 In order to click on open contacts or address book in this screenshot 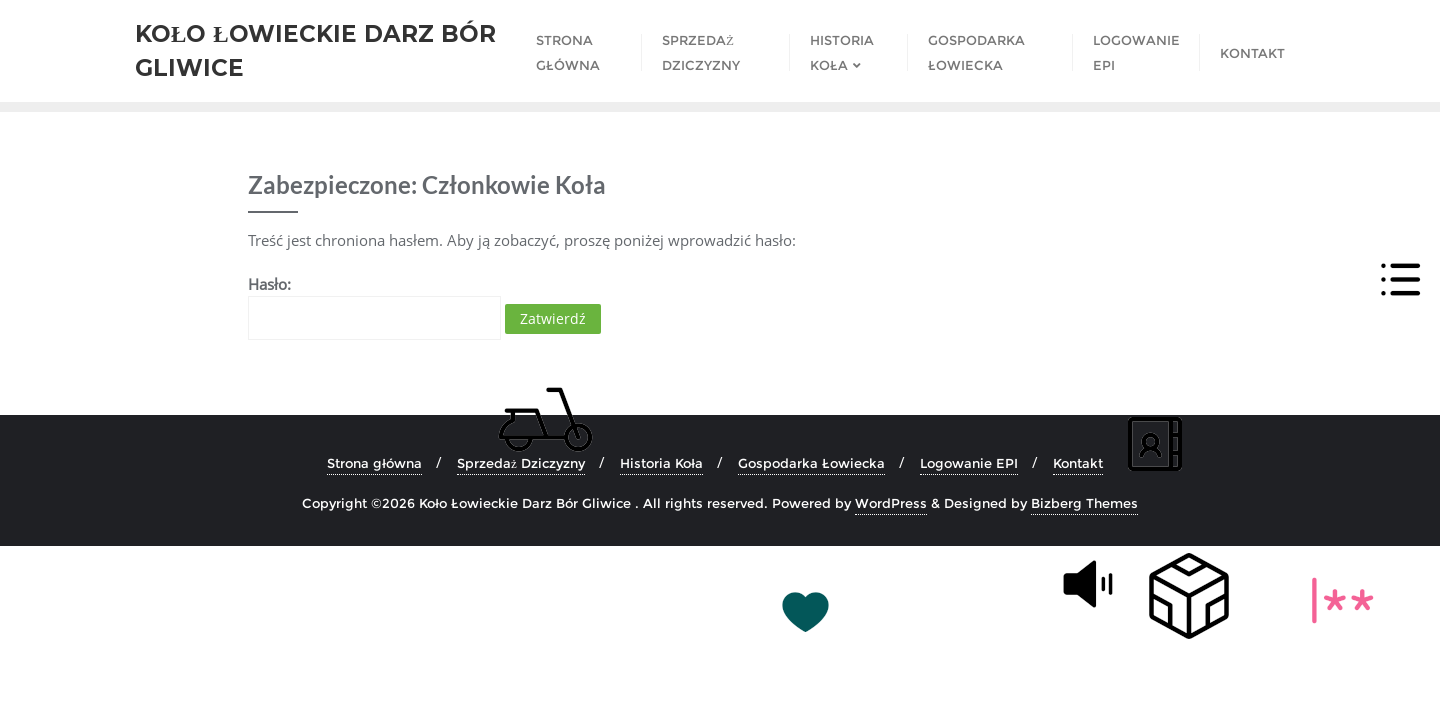, I will do `click(1155, 444)`.